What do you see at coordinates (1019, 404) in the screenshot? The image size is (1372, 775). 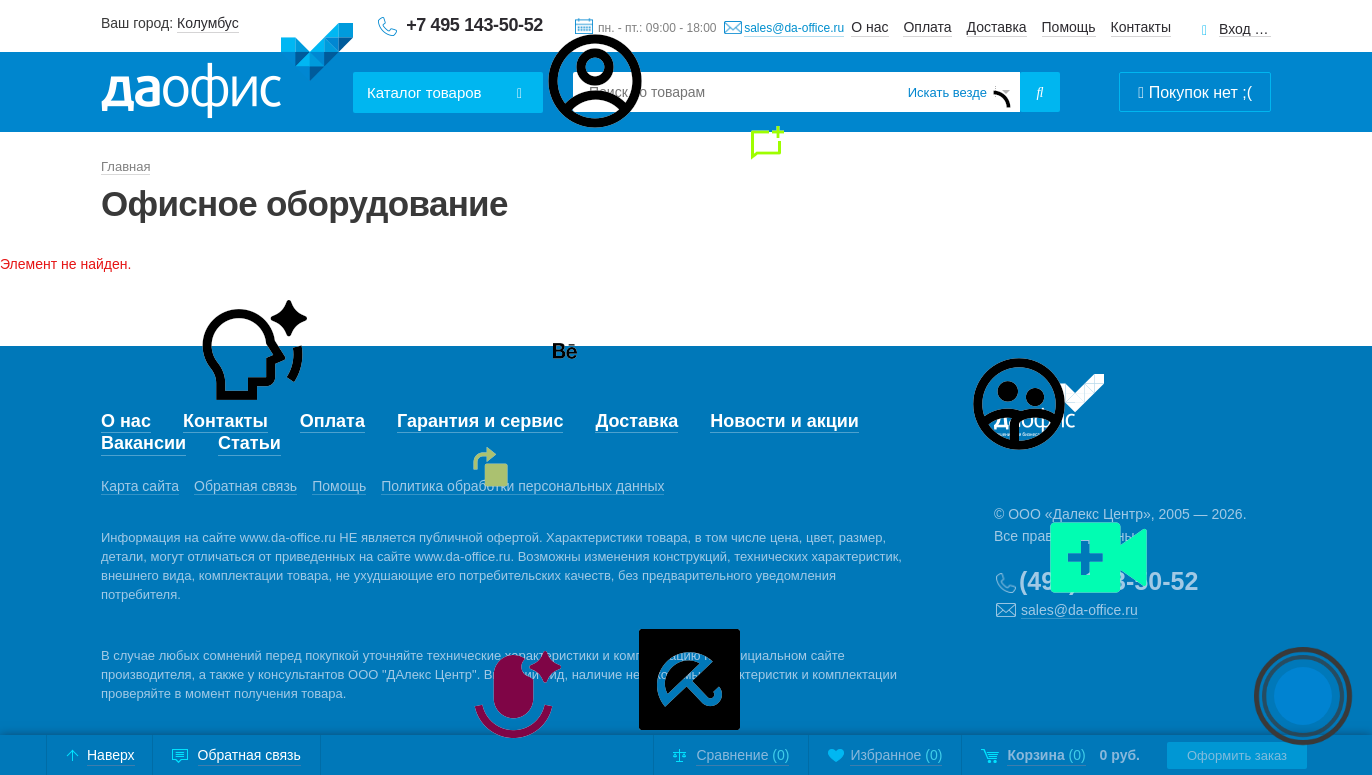 I see `view group members or team roster` at bounding box center [1019, 404].